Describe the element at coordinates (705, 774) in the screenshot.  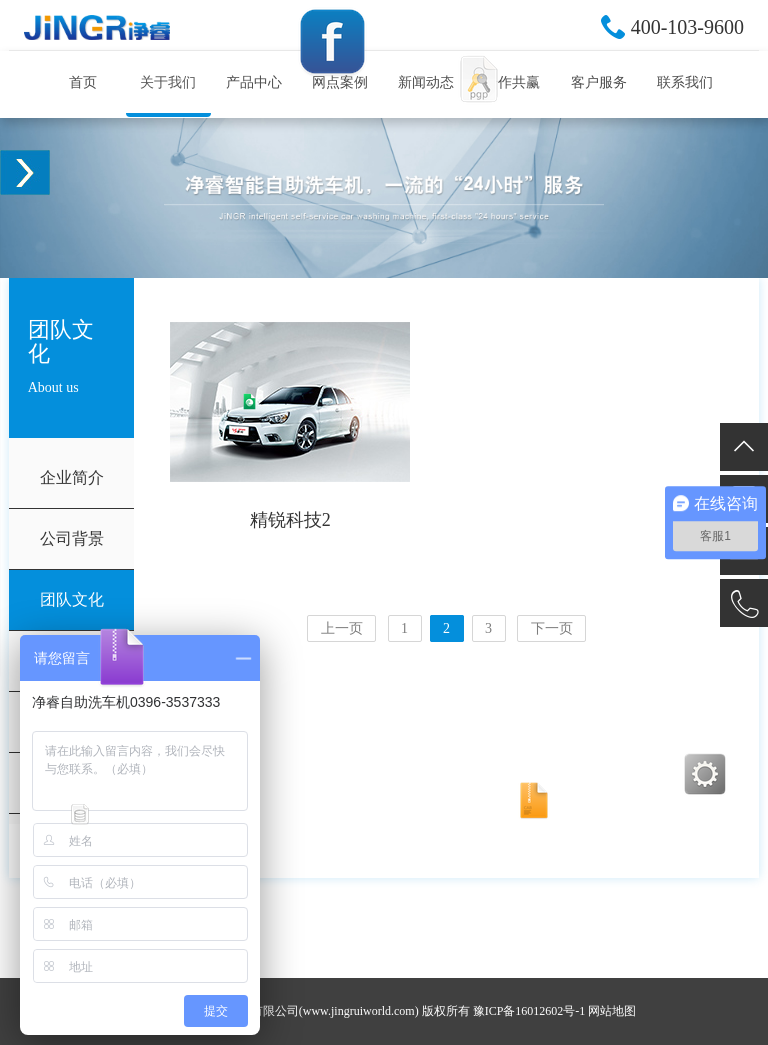
I see `shared library file type indicator` at that location.